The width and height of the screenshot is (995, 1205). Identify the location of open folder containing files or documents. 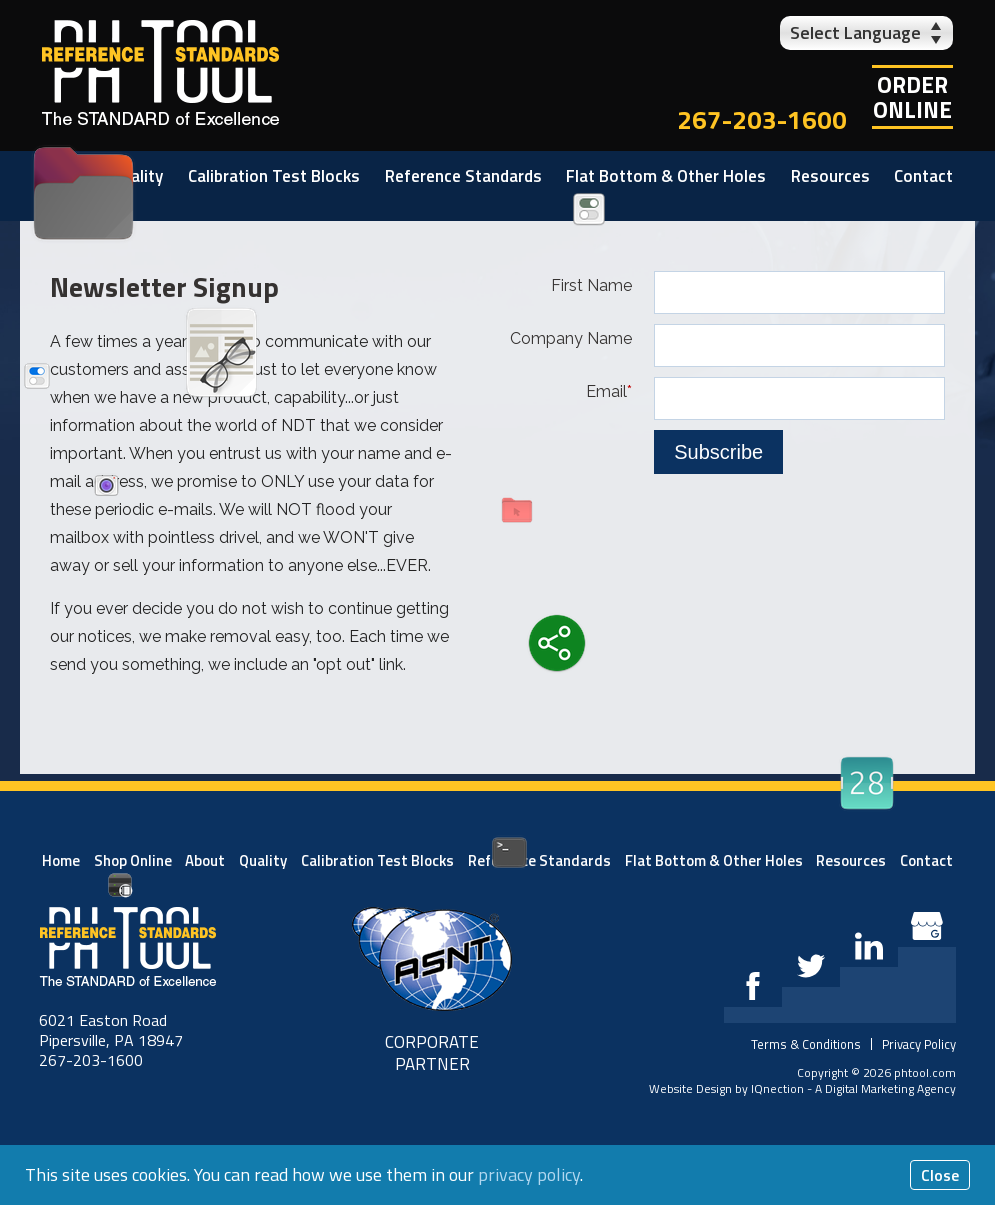
(83, 193).